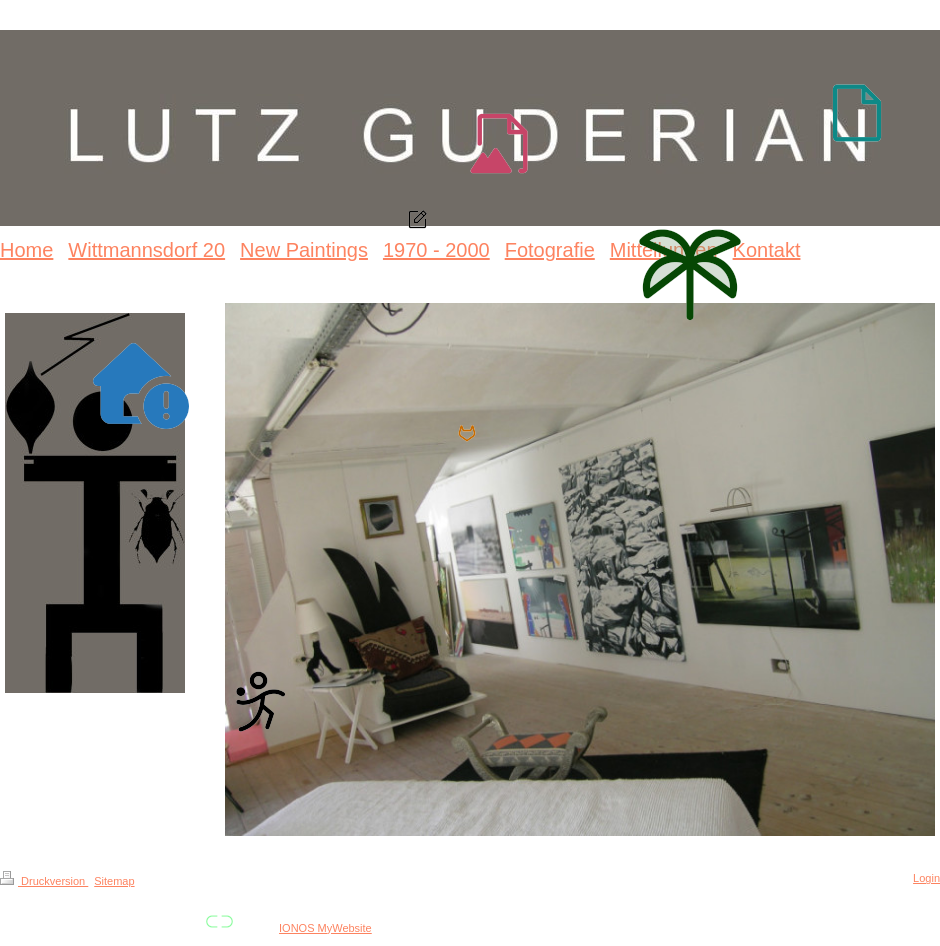 This screenshot has height=946, width=940. I want to click on unlink or break a connected item, so click(219, 921).